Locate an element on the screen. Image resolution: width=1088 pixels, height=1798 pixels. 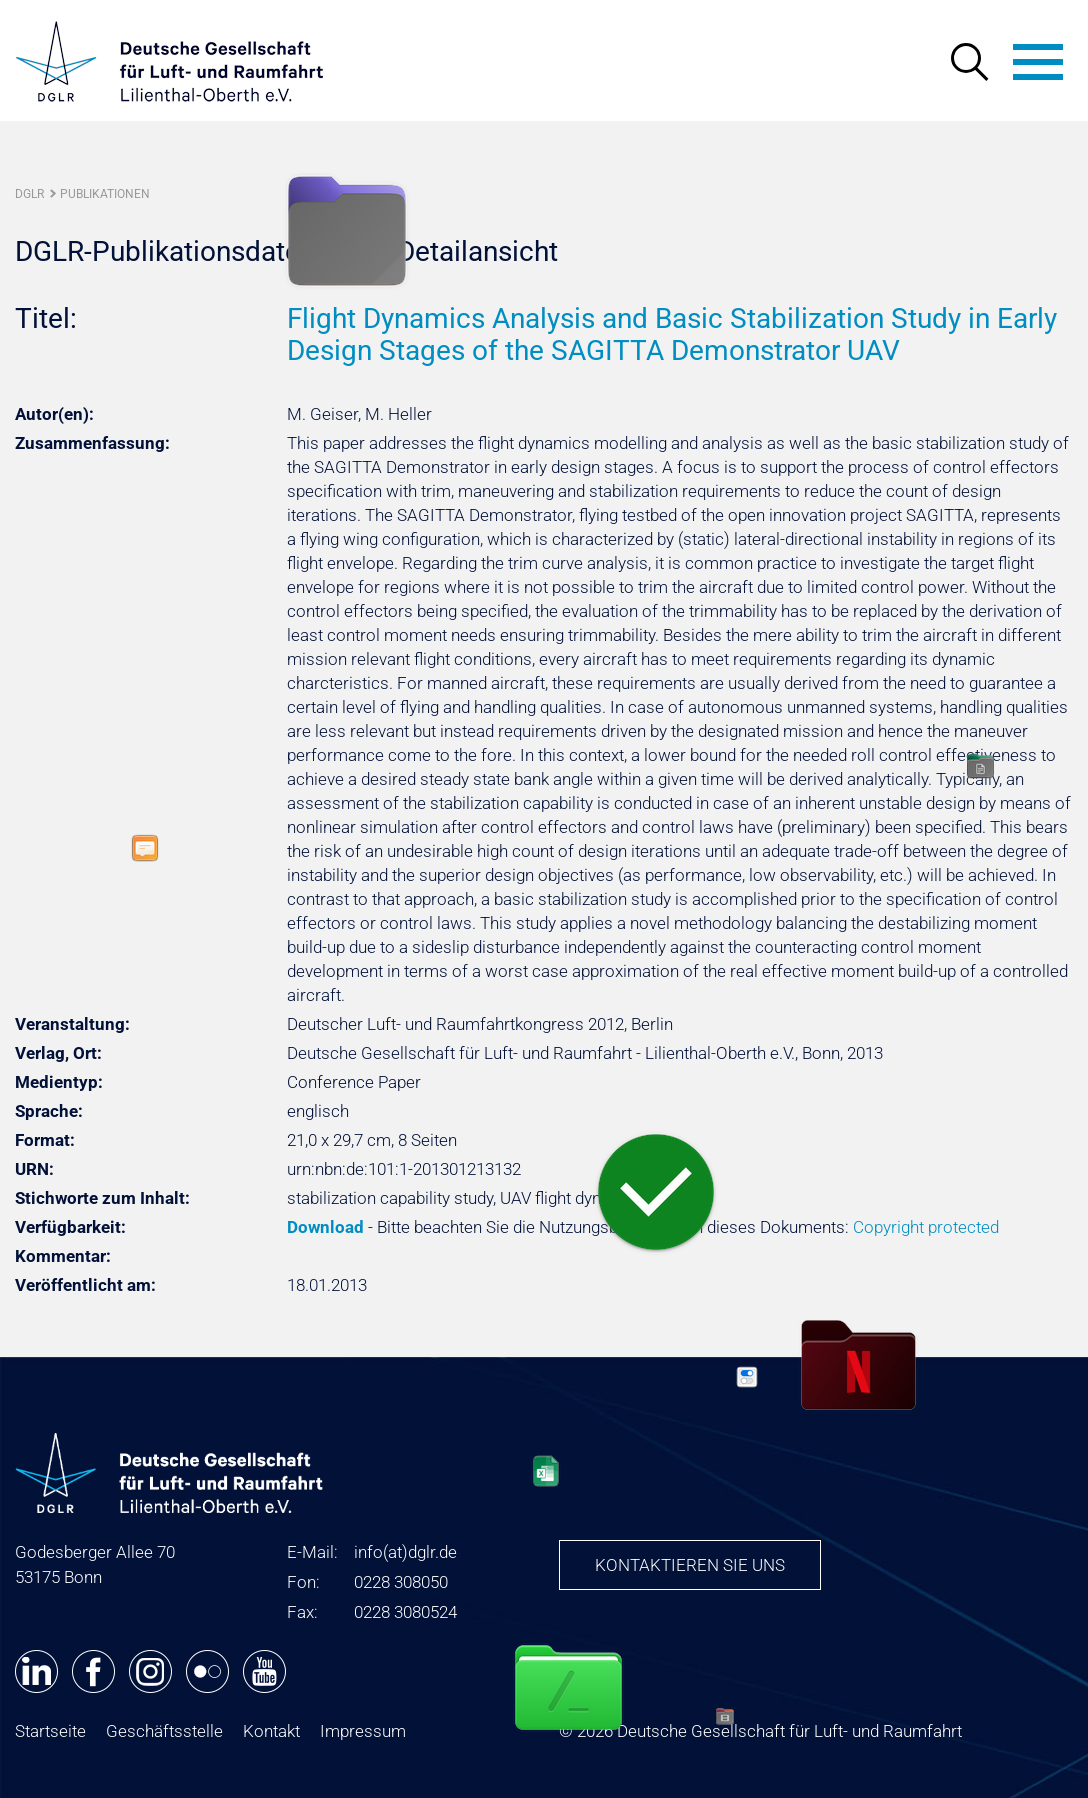
dropbox sync completed successfully is located at coordinates (656, 1192).